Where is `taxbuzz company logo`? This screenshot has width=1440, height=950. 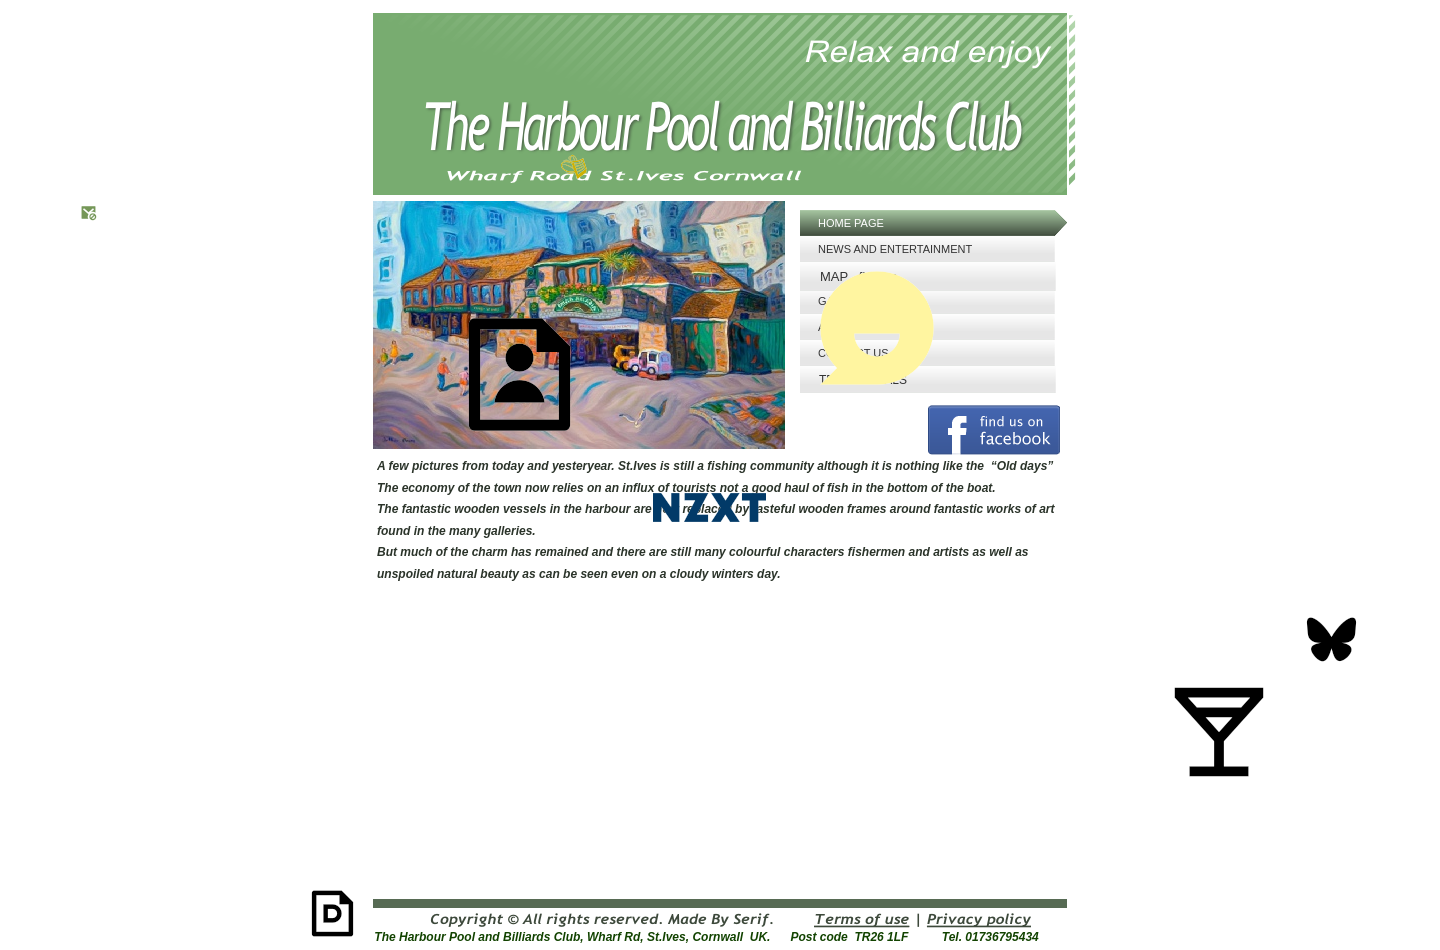
taxbuzz company logo is located at coordinates (574, 167).